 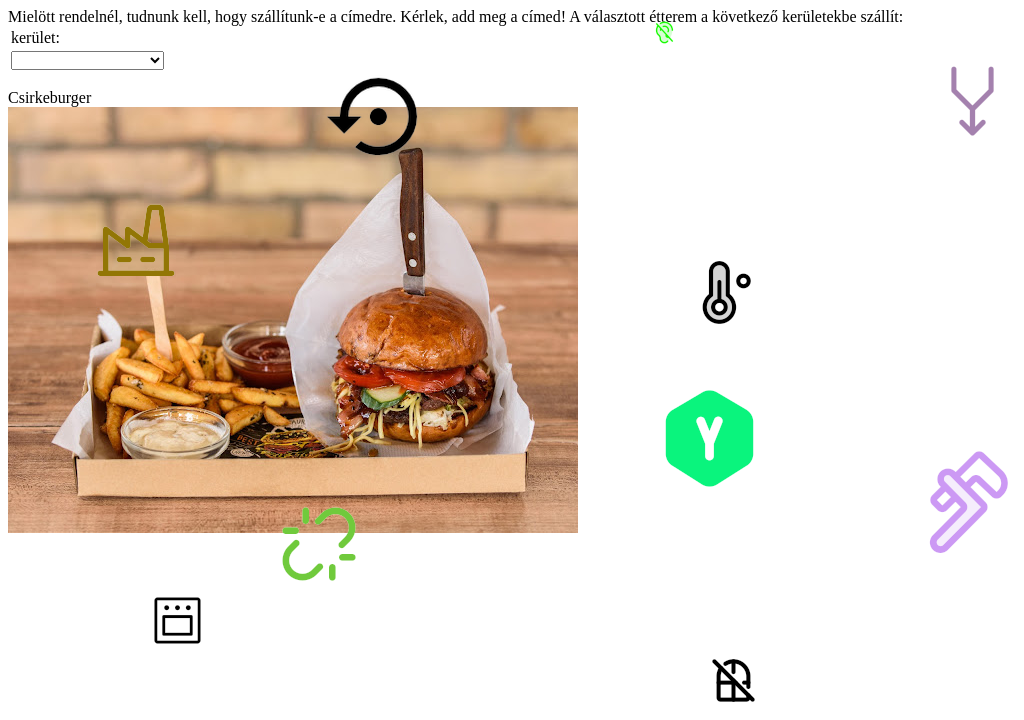 What do you see at coordinates (964, 502) in the screenshot?
I see `access tools or settings` at bounding box center [964, 502].